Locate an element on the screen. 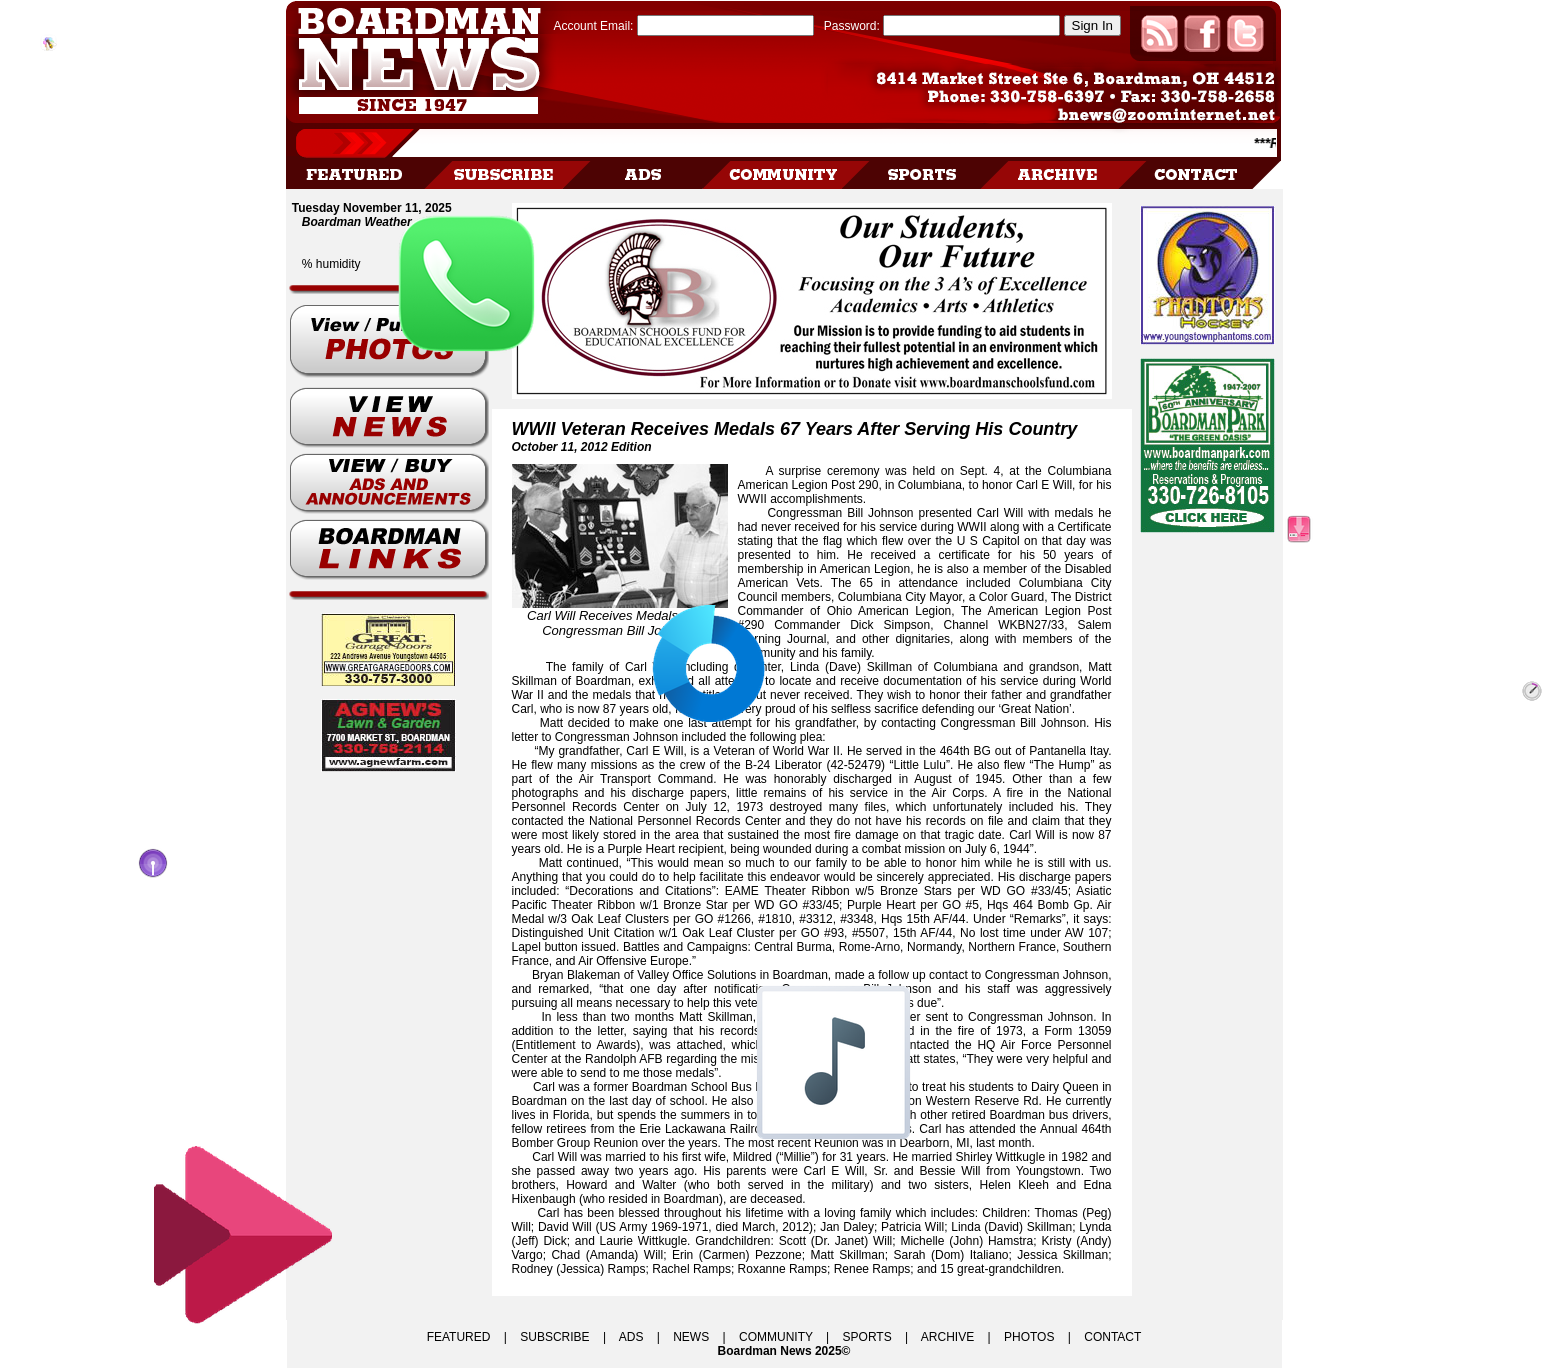 The height and width of the screenshot is (1368, 1568). open the podcasts app is located at coordinates (153, 863).